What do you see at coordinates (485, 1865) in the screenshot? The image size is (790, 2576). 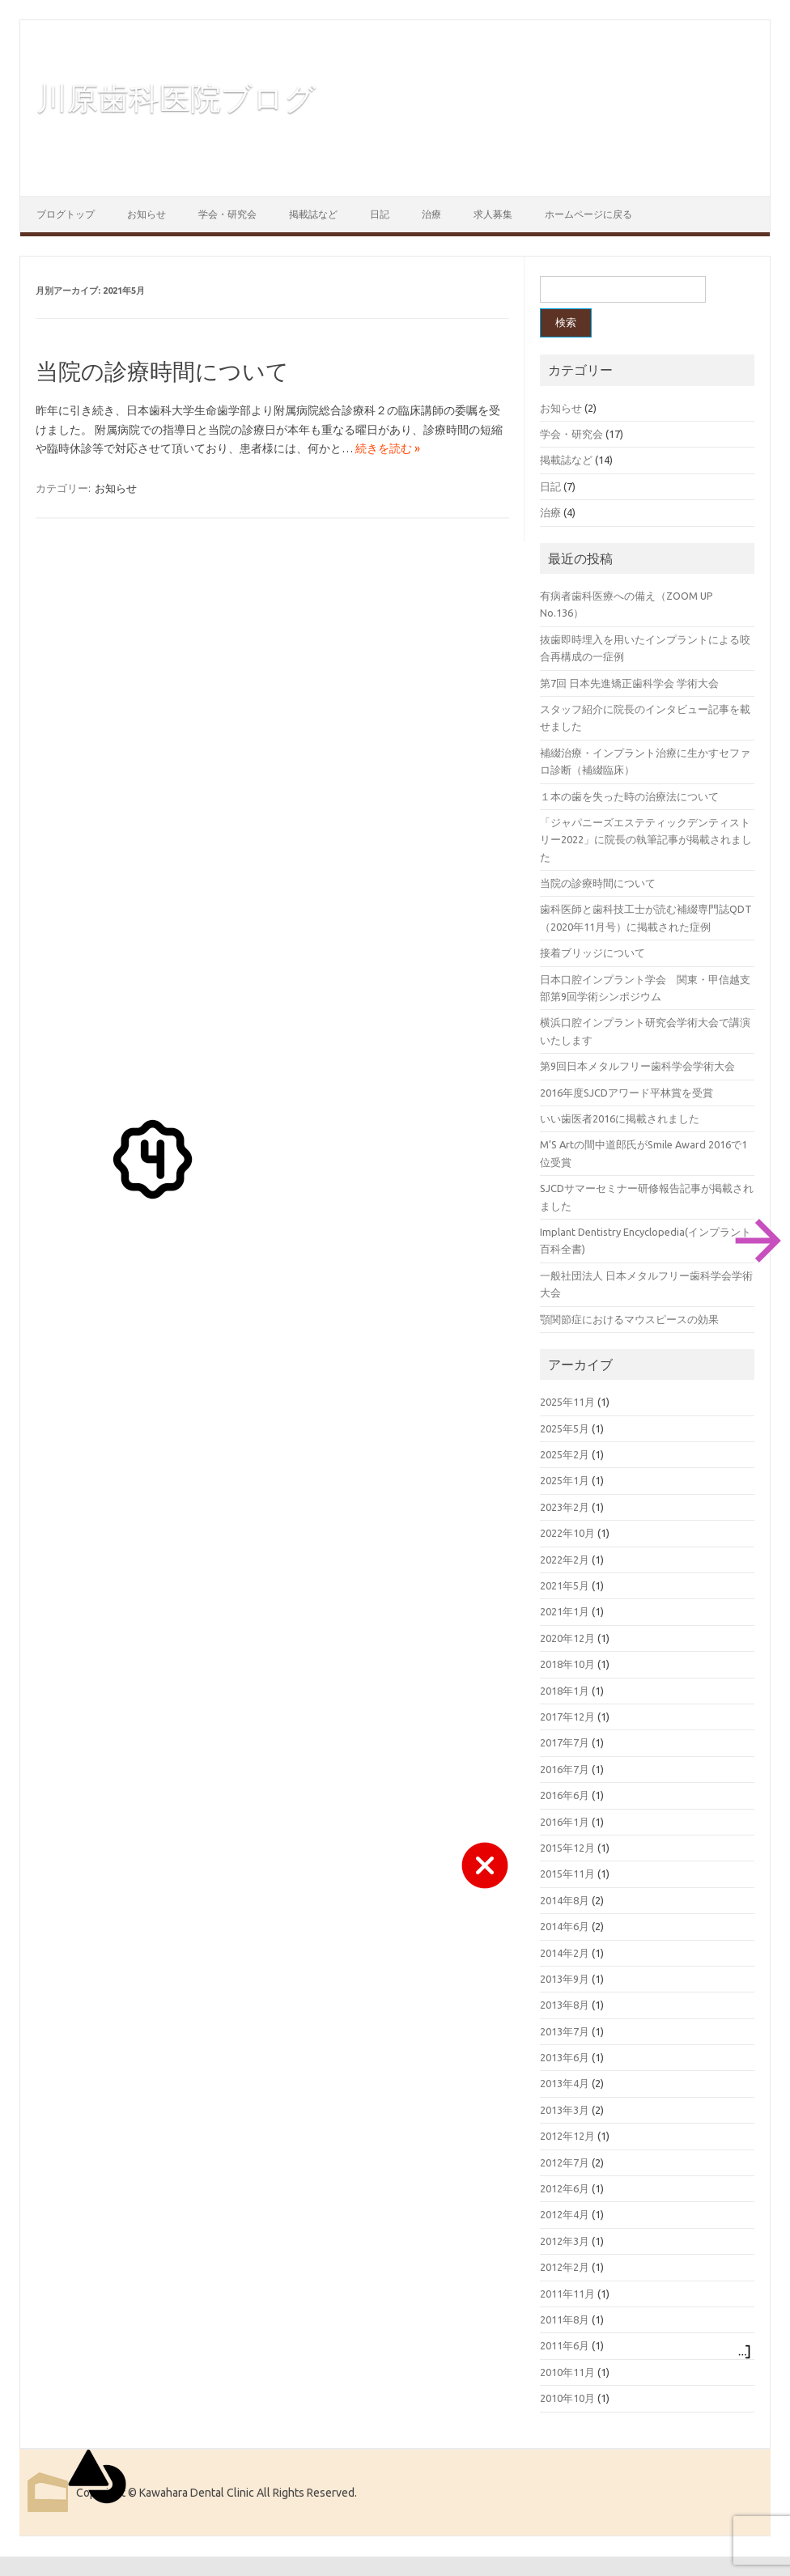 I see `close or dismiss a dialog` at bounding box center [485, 1865].